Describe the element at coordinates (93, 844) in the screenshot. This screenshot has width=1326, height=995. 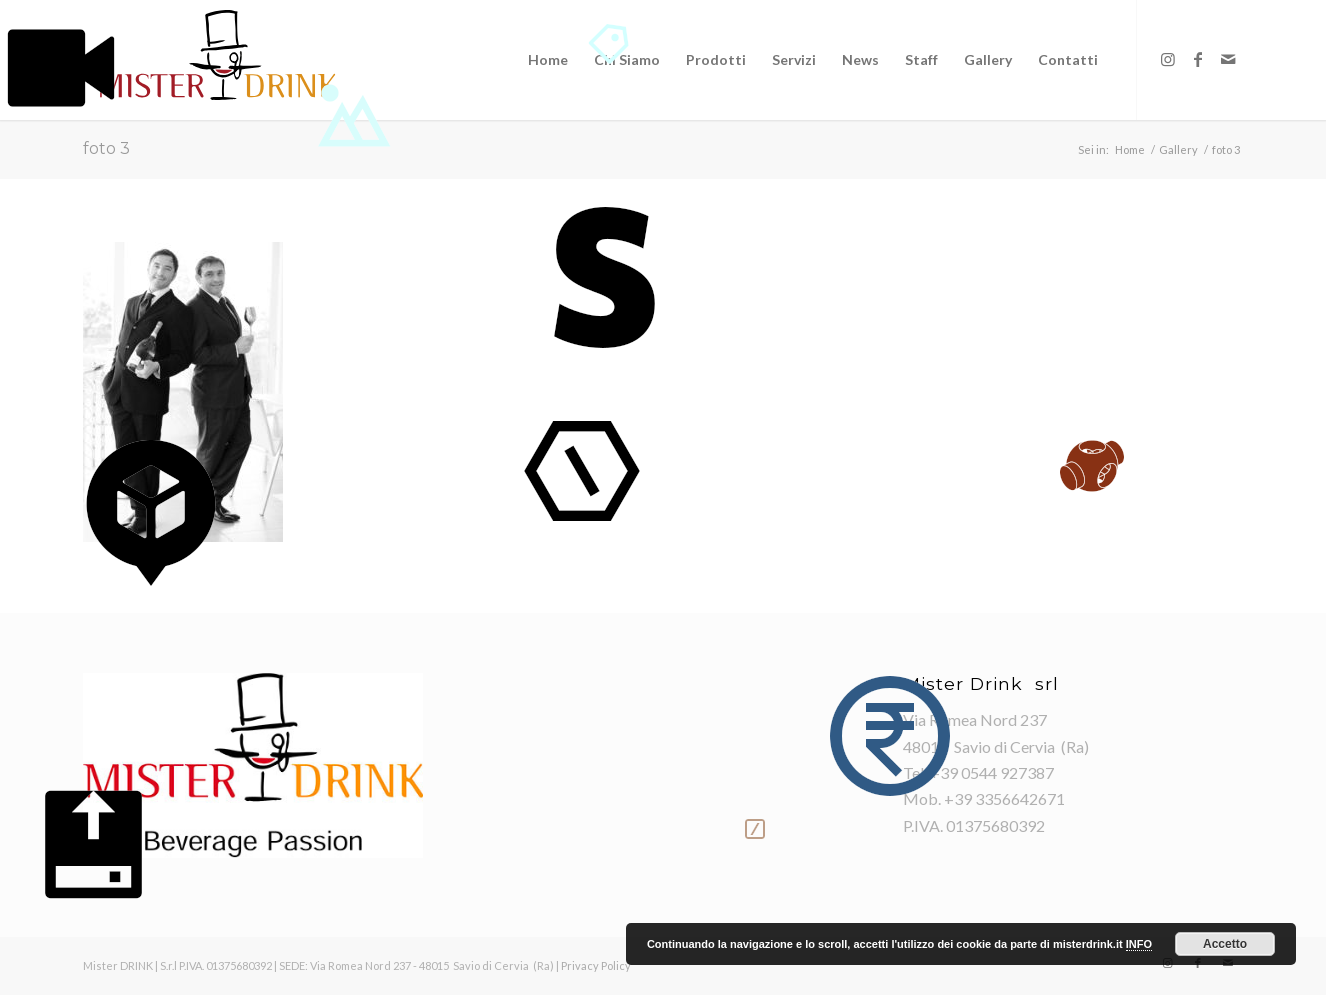
I see `uninstall an application` at that location.